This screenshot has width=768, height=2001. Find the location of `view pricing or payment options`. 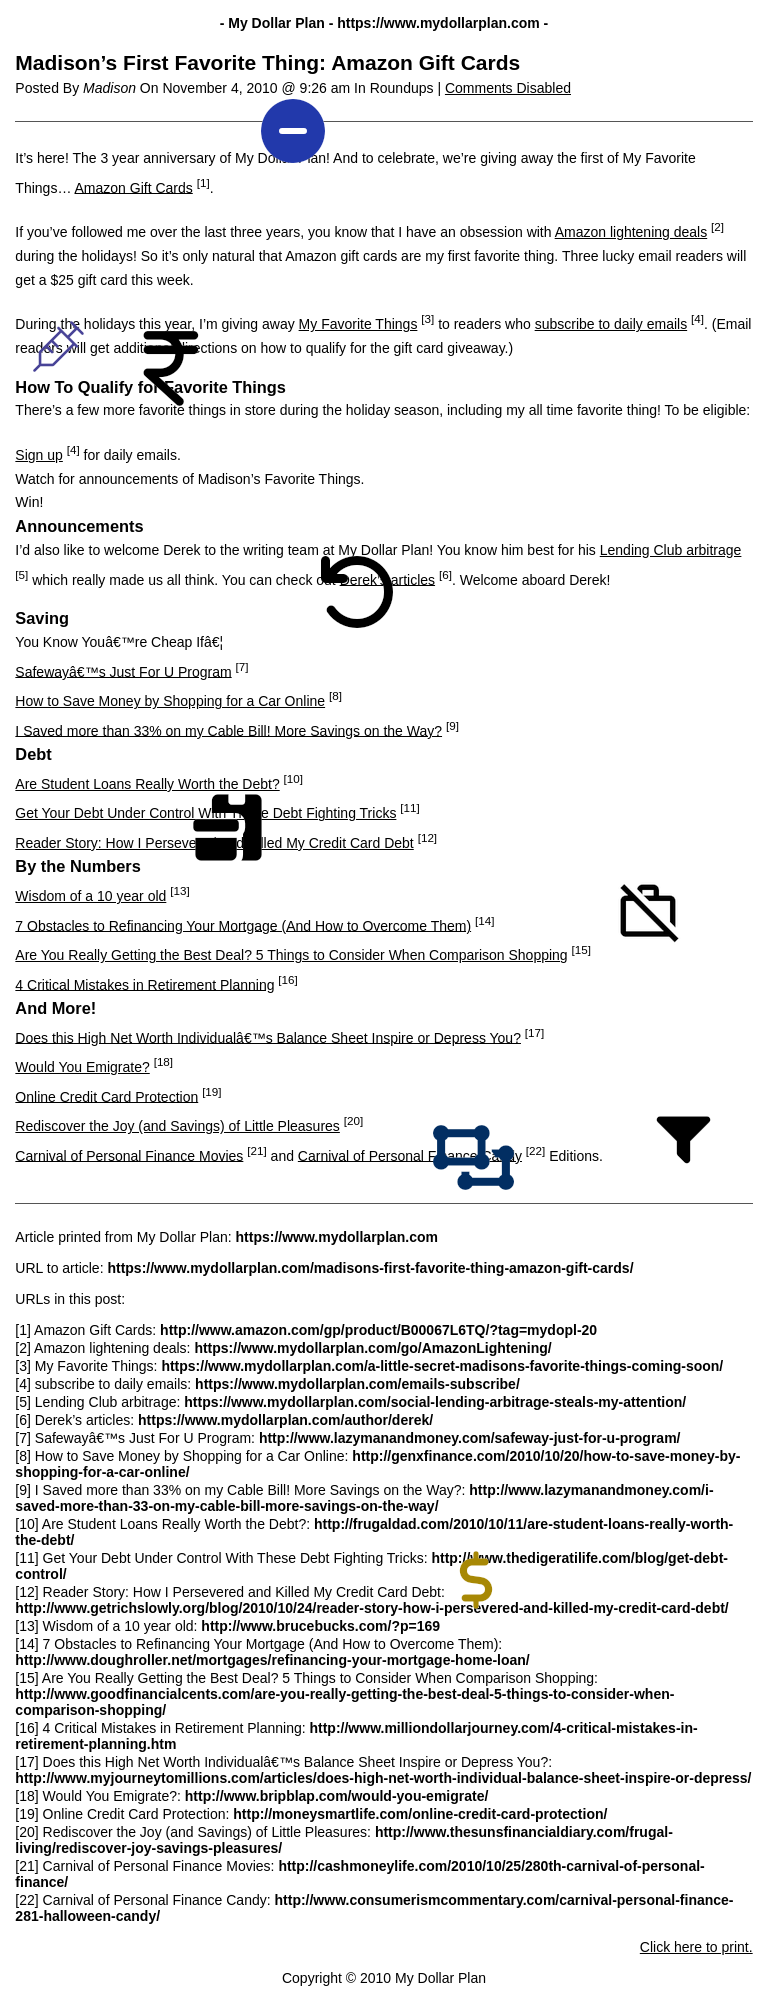

view pricing or payment options is located at coordinates (476, 1580).